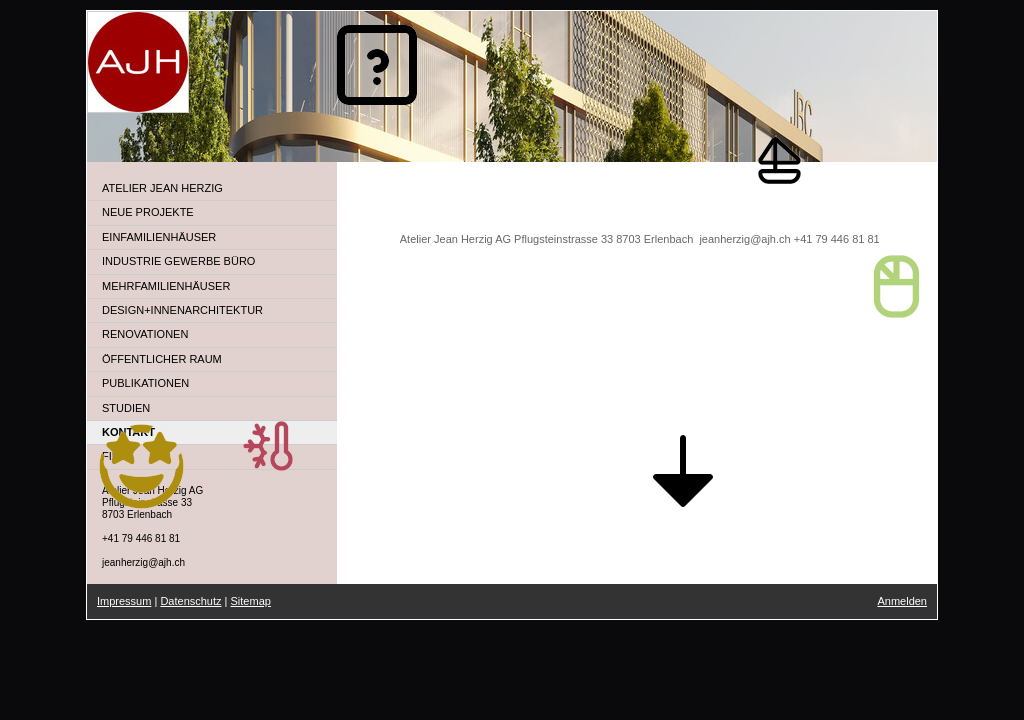 Image resolution: width=1024 pixels, height=720 pixels. What do you see at coordinates (377, 65) in the screenshot?
I see `access help or support options` at bounding box center [377, 65].